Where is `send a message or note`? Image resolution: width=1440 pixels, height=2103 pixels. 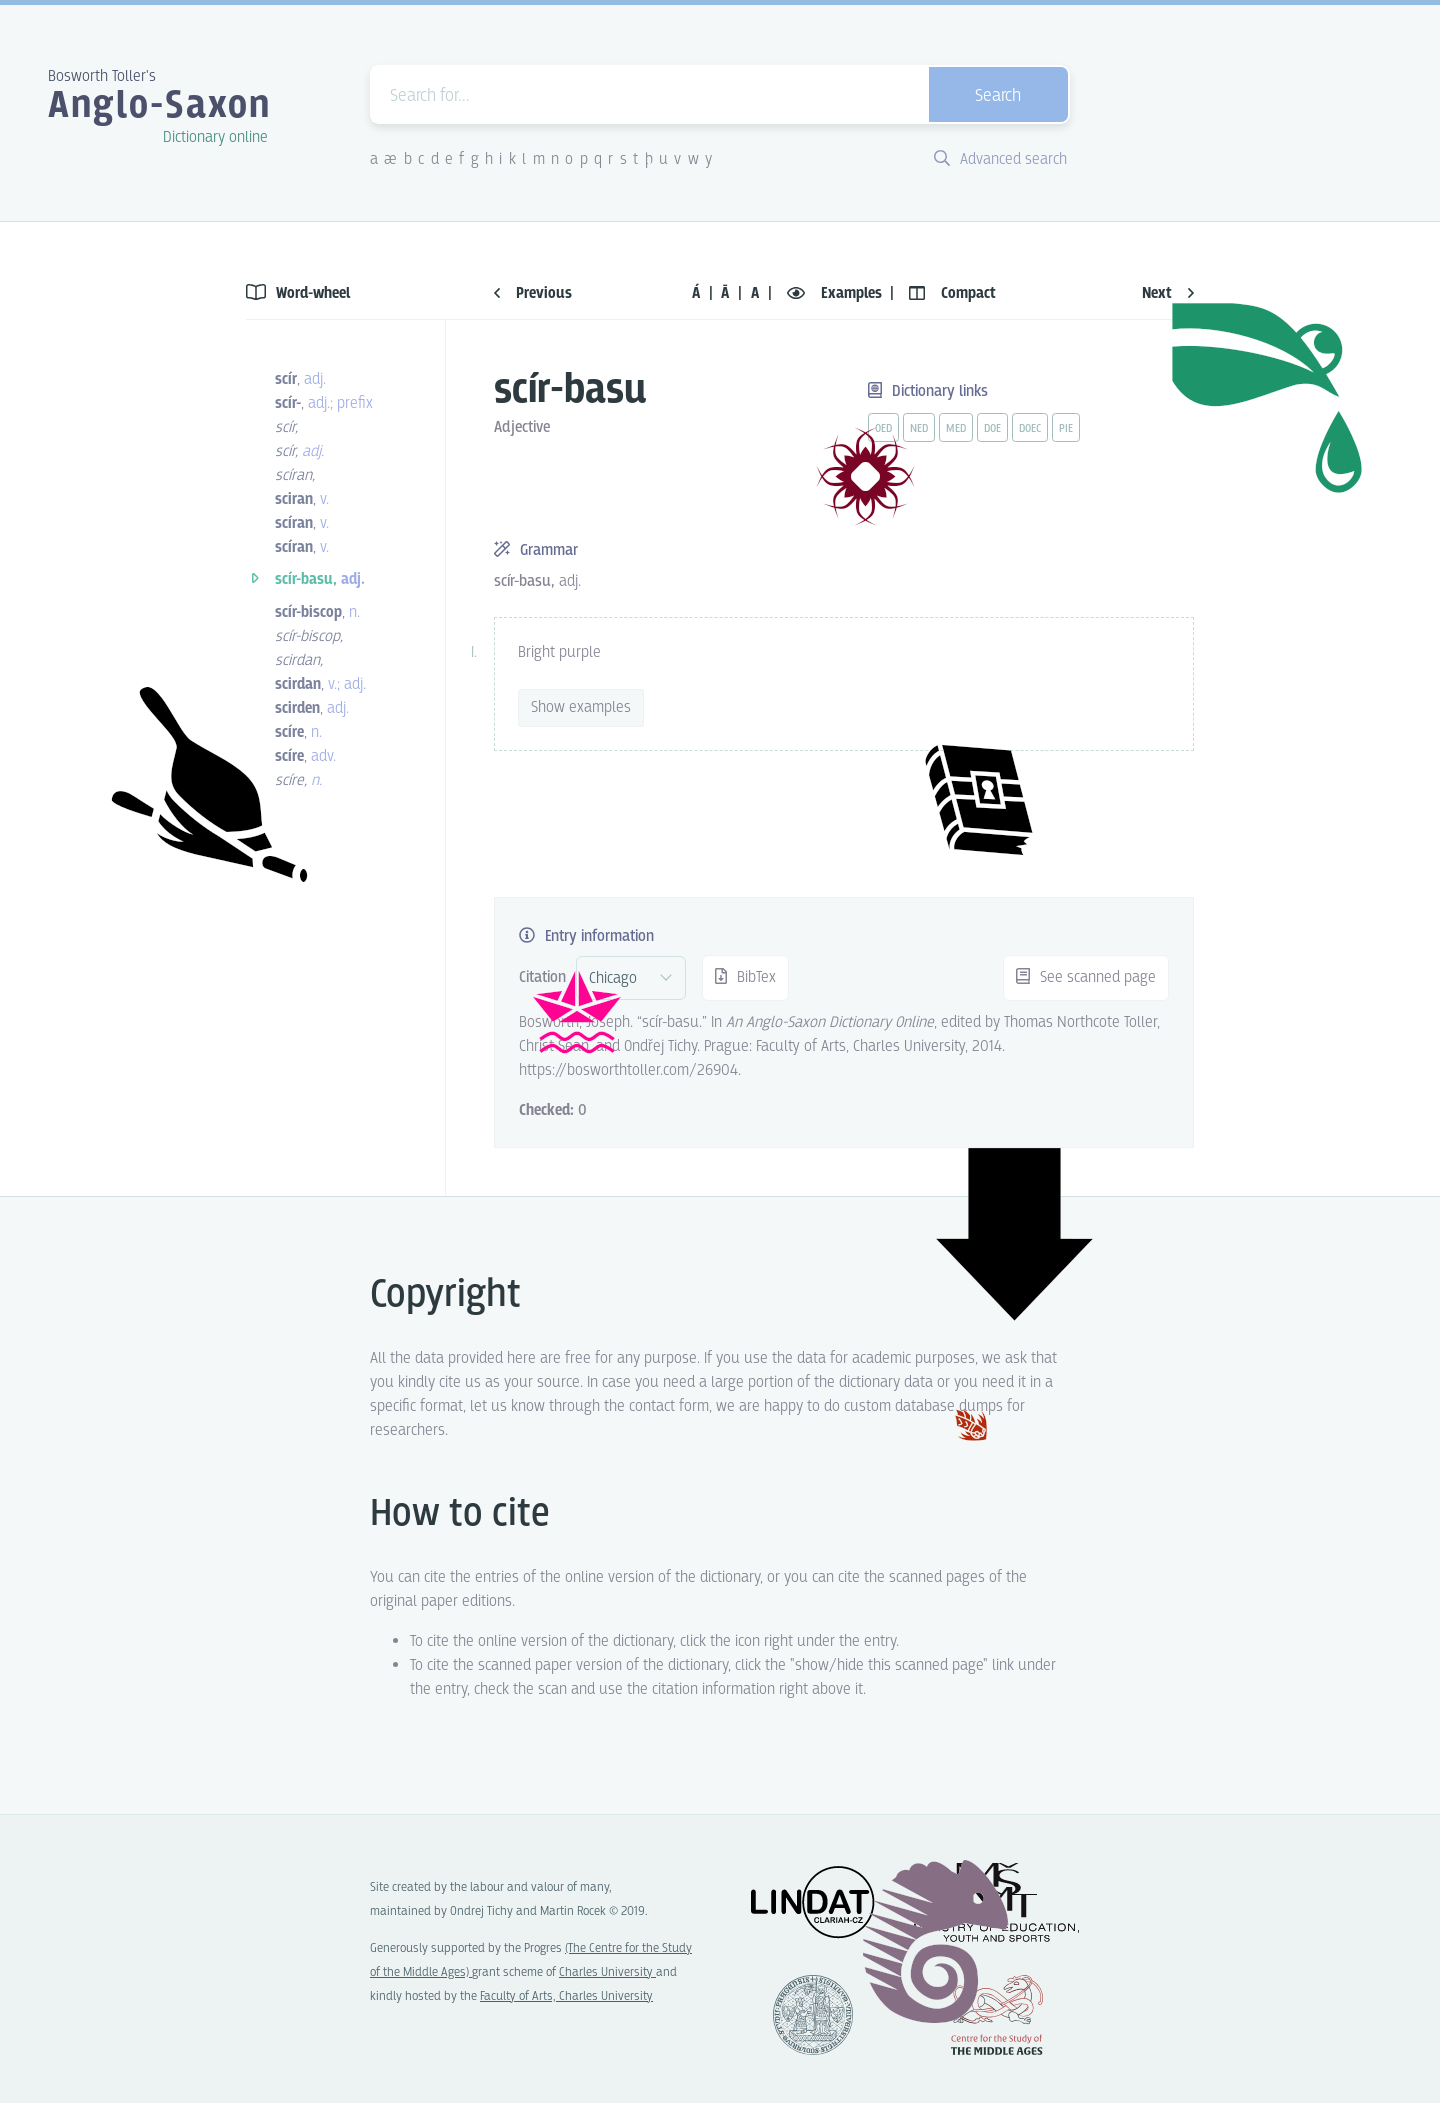
send a message or note is located at coordinates (577, 1012).